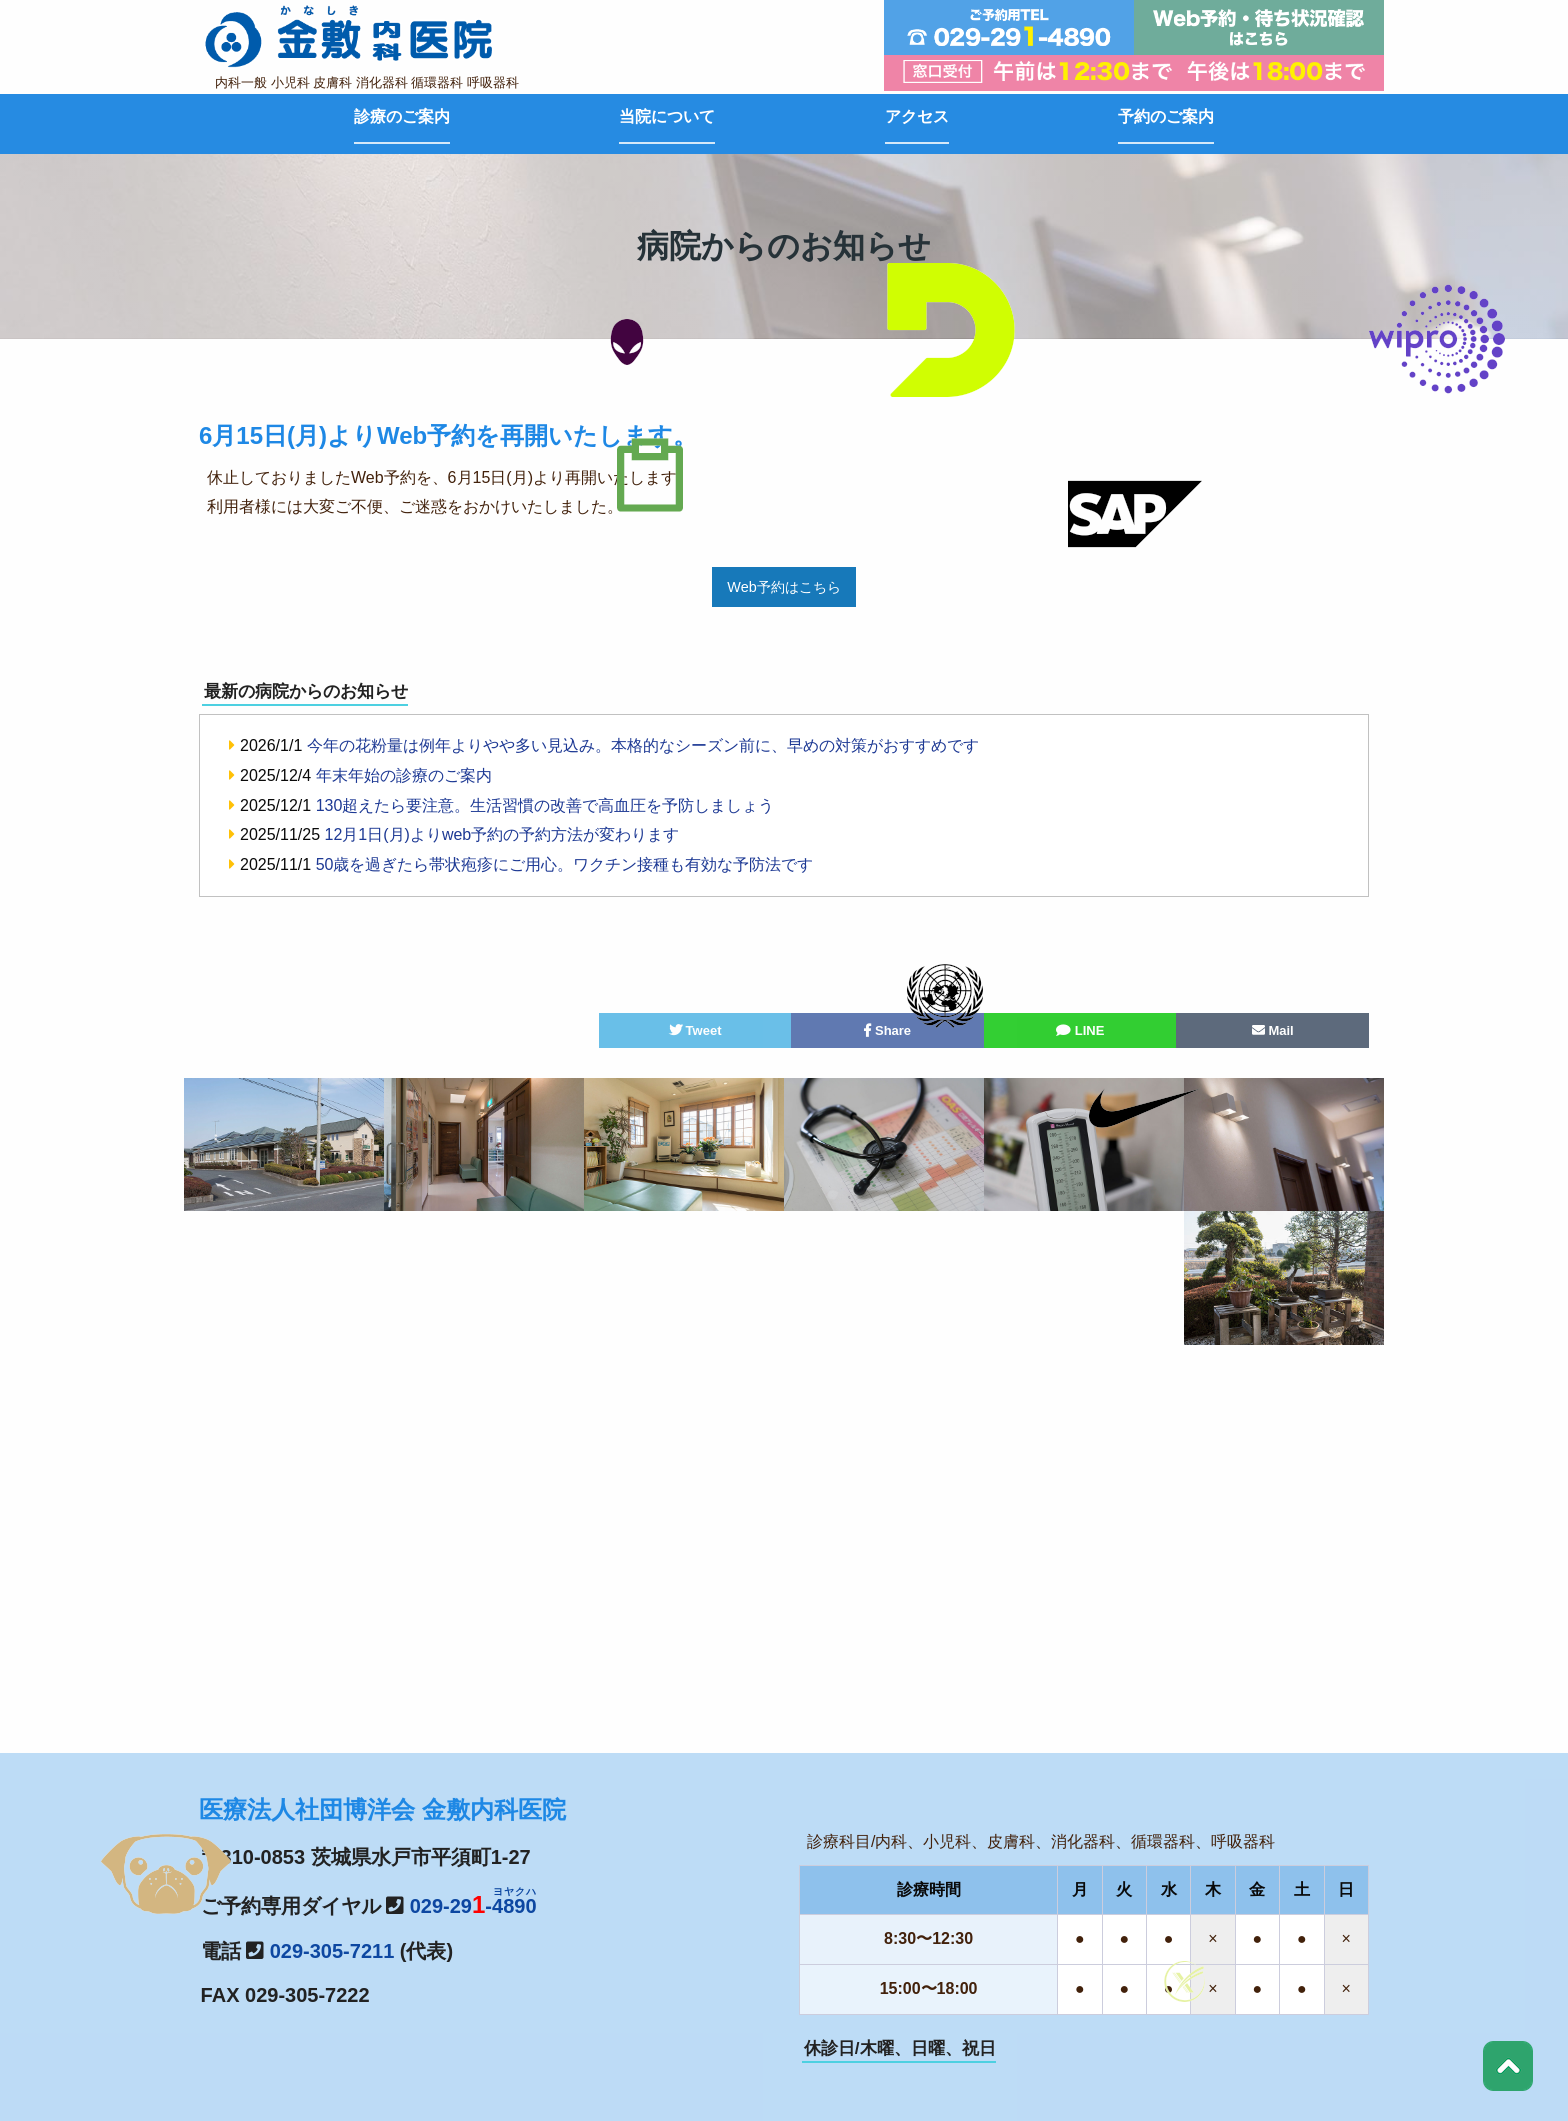  I want to click on vexxhost cloud hosting service logo, so click(1184, 1981).